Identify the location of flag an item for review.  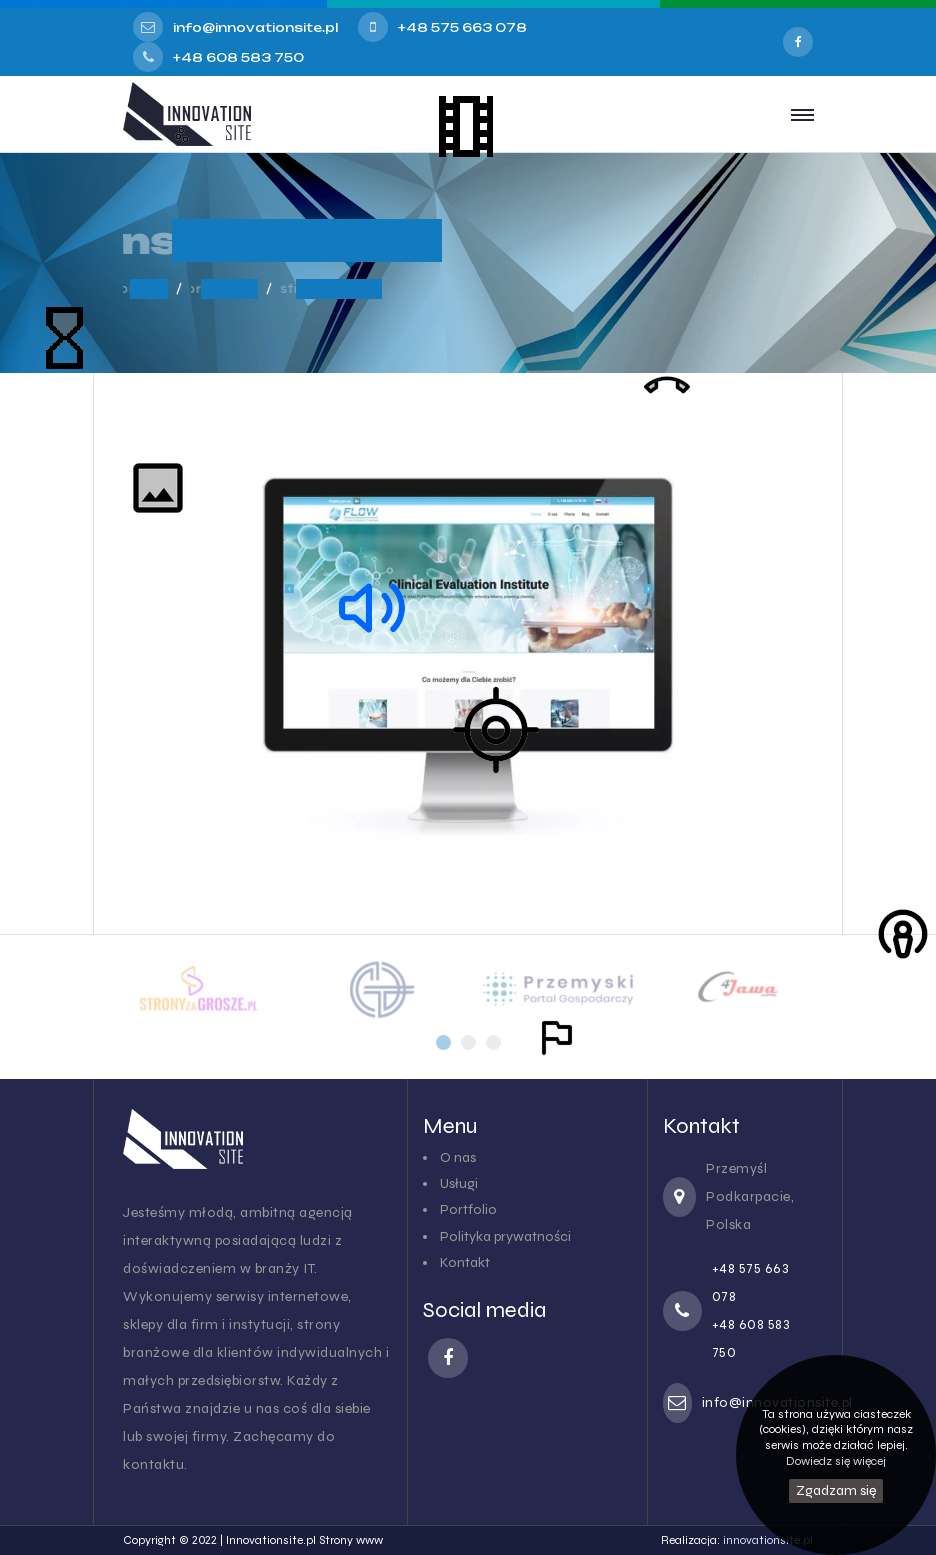
(556, 1037).